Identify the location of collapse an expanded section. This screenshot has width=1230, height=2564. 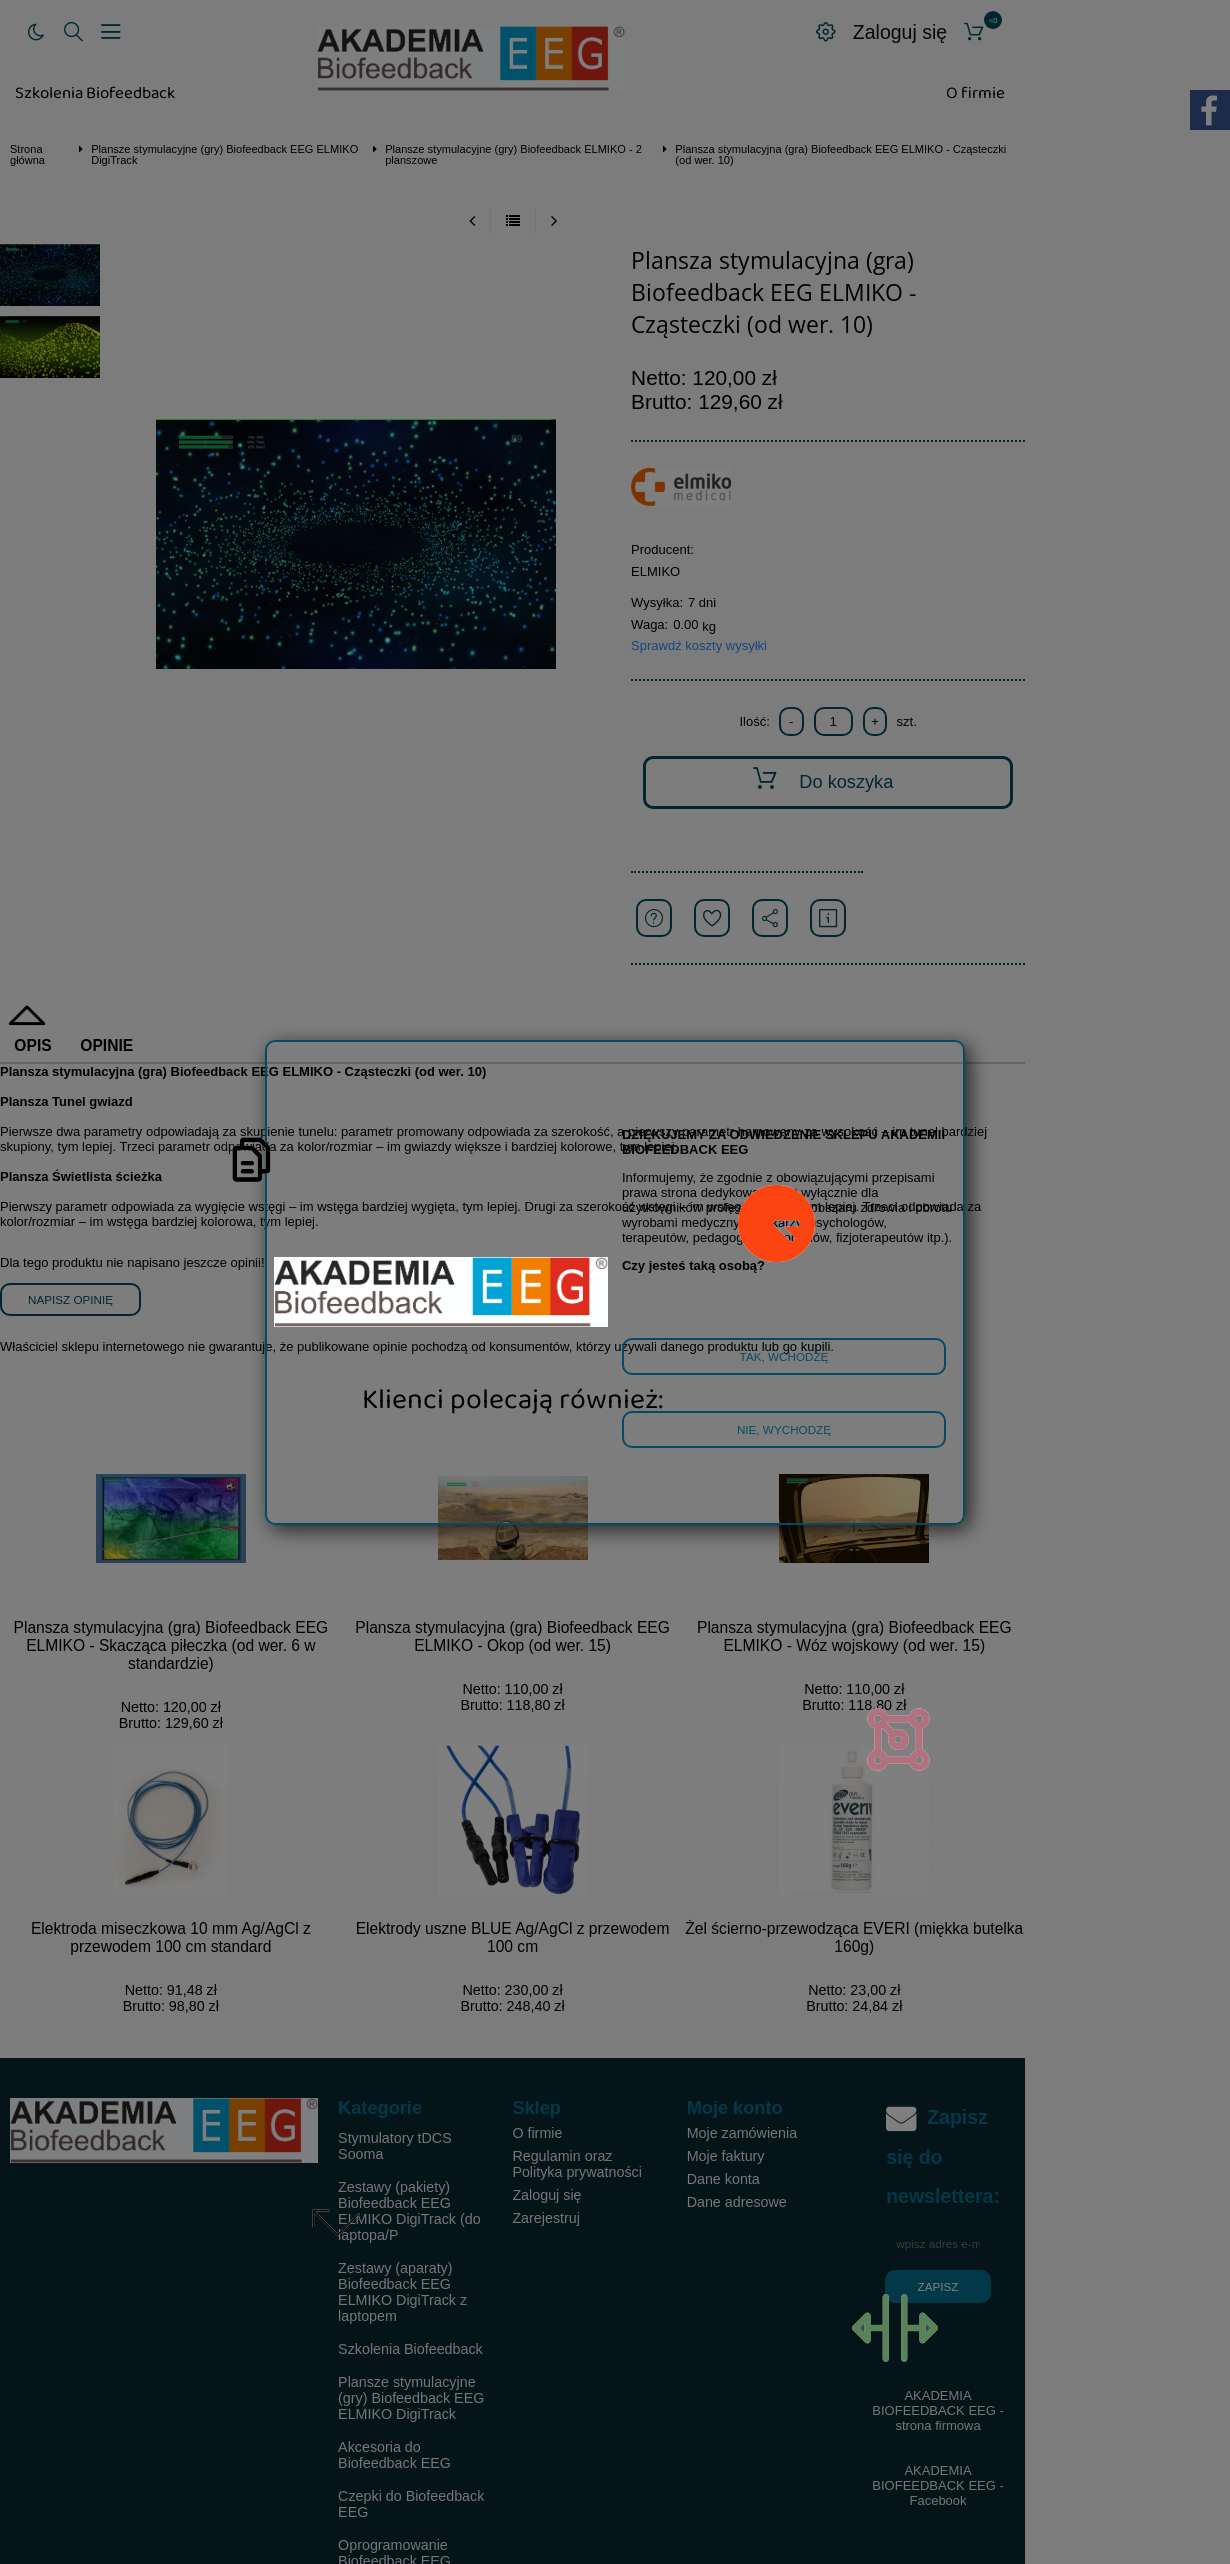
(27, 1017).